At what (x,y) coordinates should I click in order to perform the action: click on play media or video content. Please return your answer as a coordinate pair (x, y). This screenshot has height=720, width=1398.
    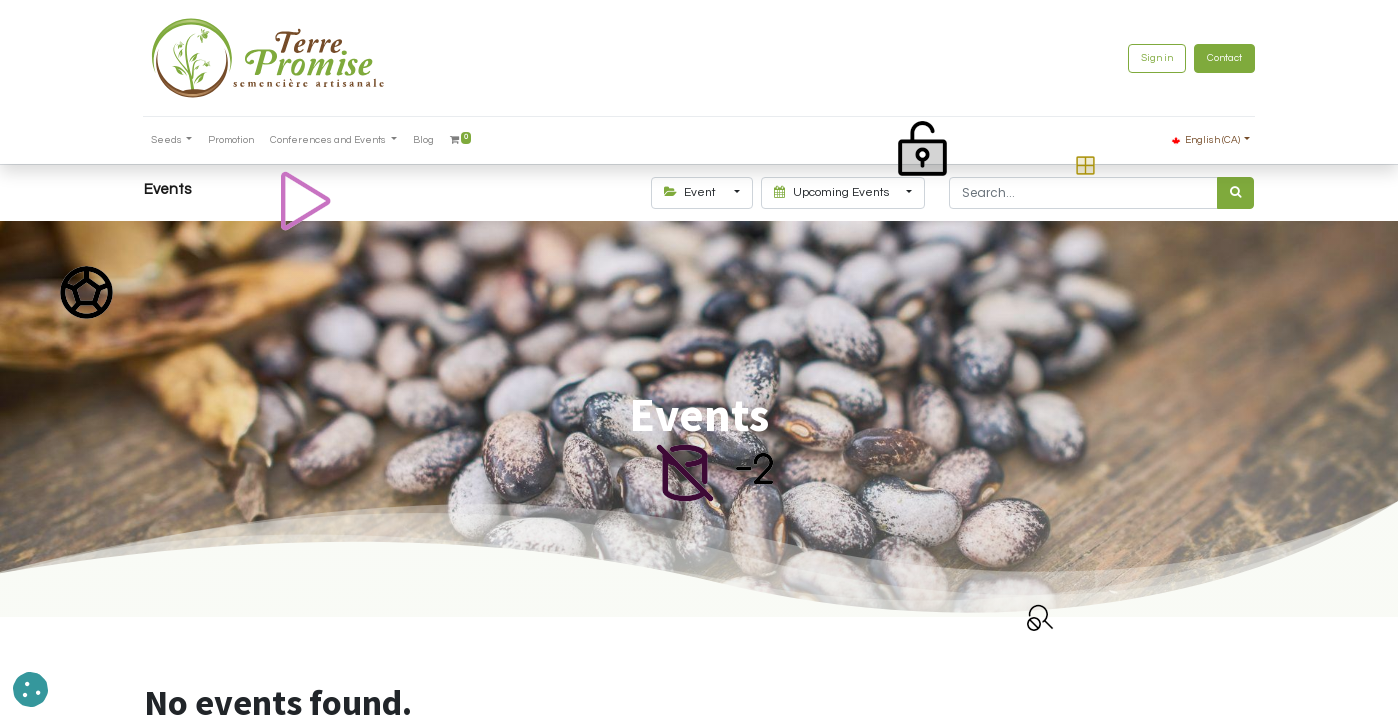
    Looking at the image, I should click on (299, 201).